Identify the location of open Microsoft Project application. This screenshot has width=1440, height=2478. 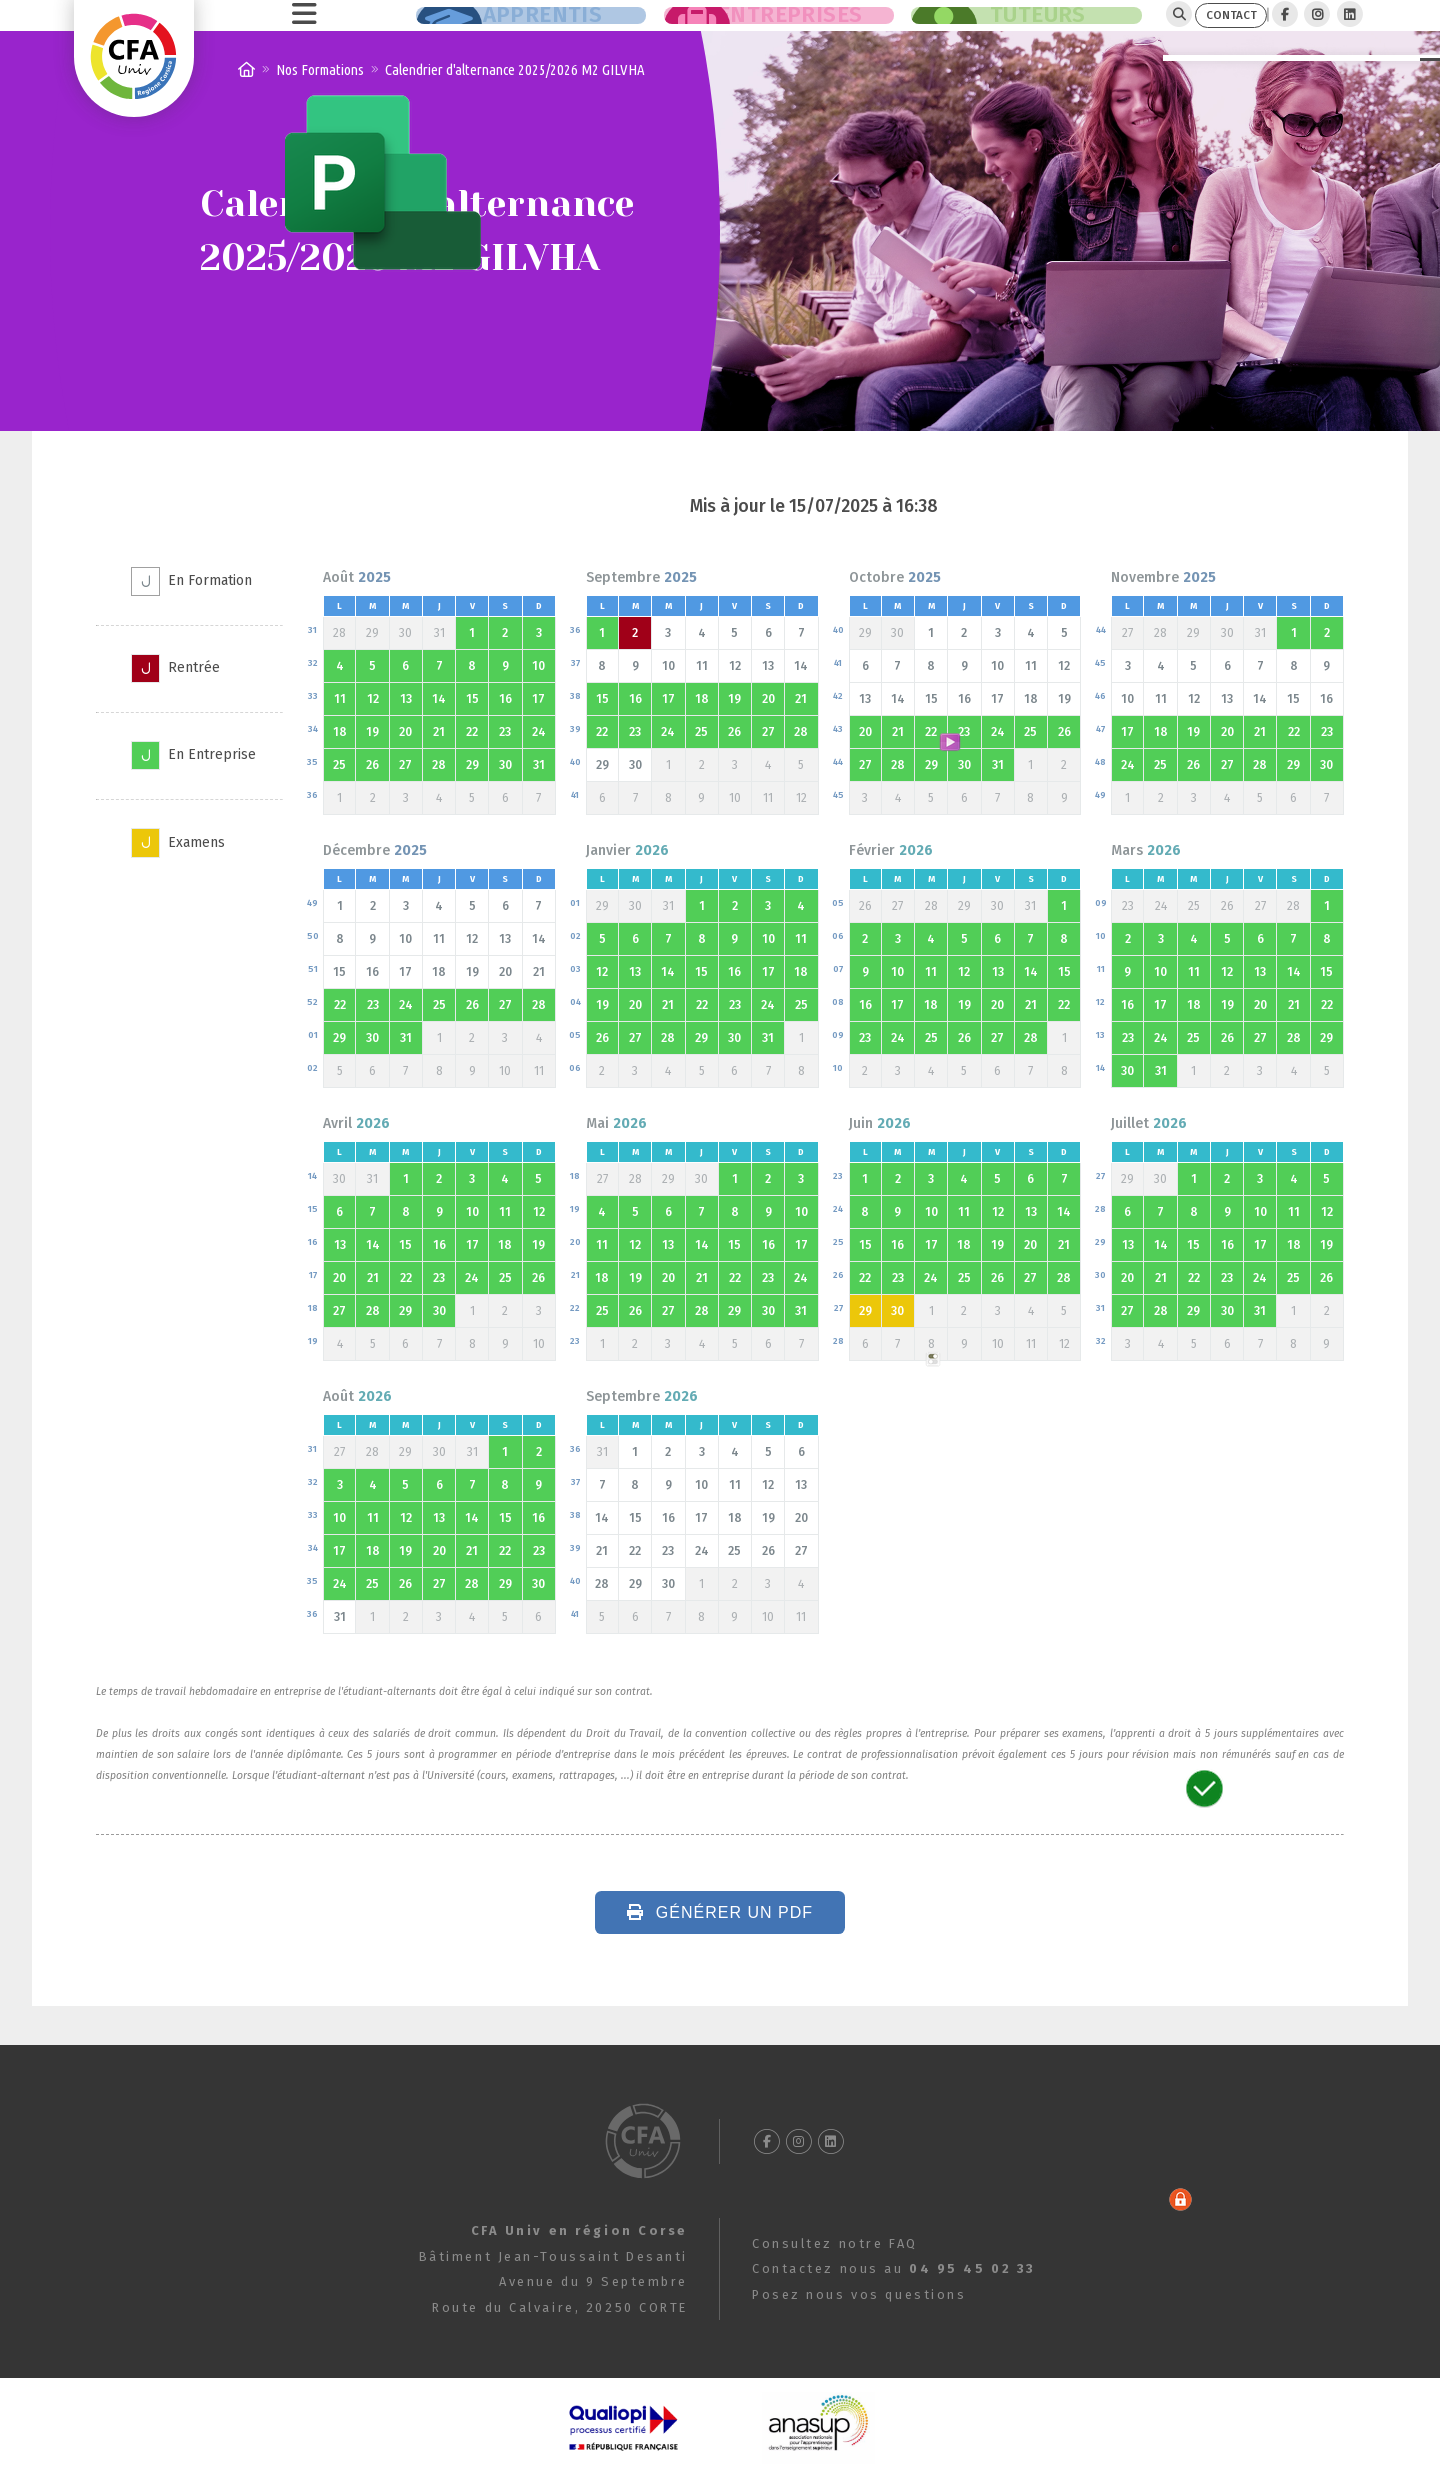
(384, 182).